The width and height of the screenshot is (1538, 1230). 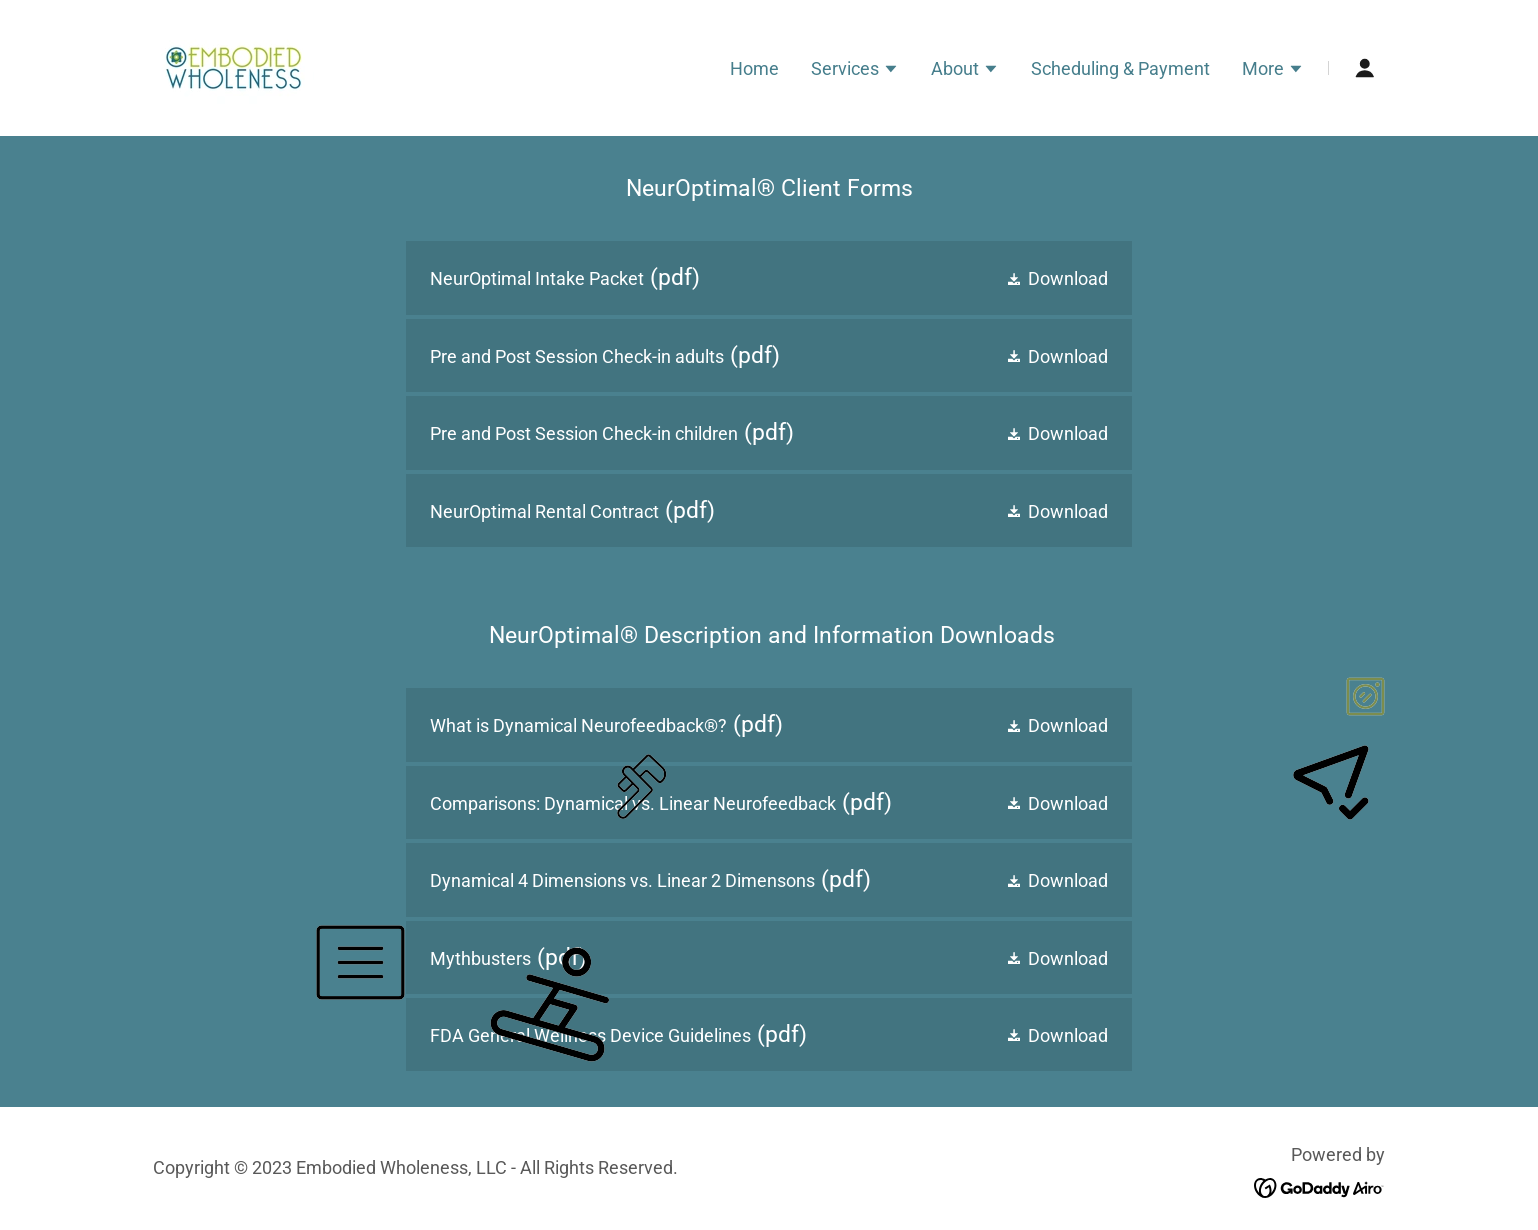 I want to click on access laundry or appliance controls, so click(x=1365, y=696).